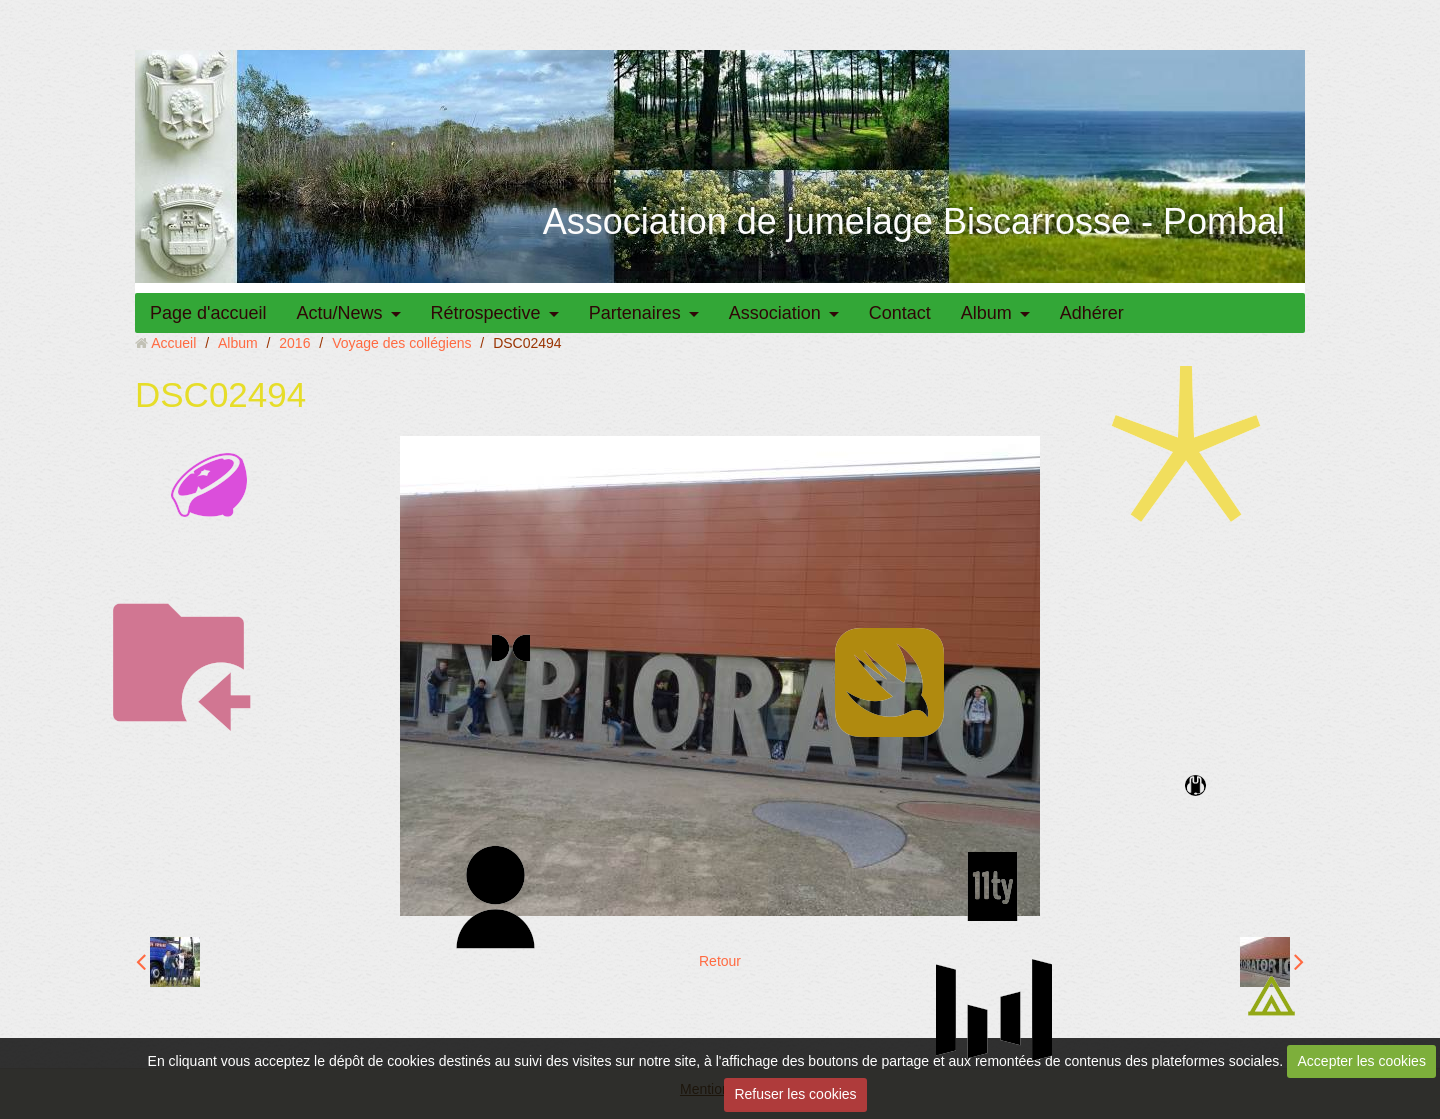 The height and width of the screenshot is (1119, 1440). I want to click on advent of code logo, so click(1186, 444).